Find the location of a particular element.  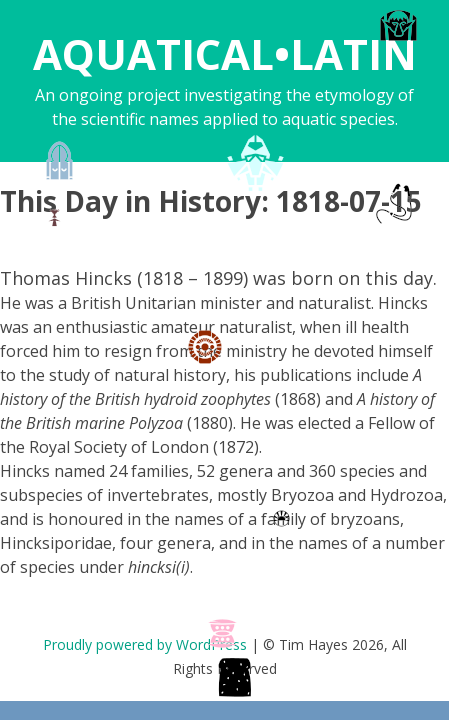

food or bakery category indicator is located at coordinates (235, 677).